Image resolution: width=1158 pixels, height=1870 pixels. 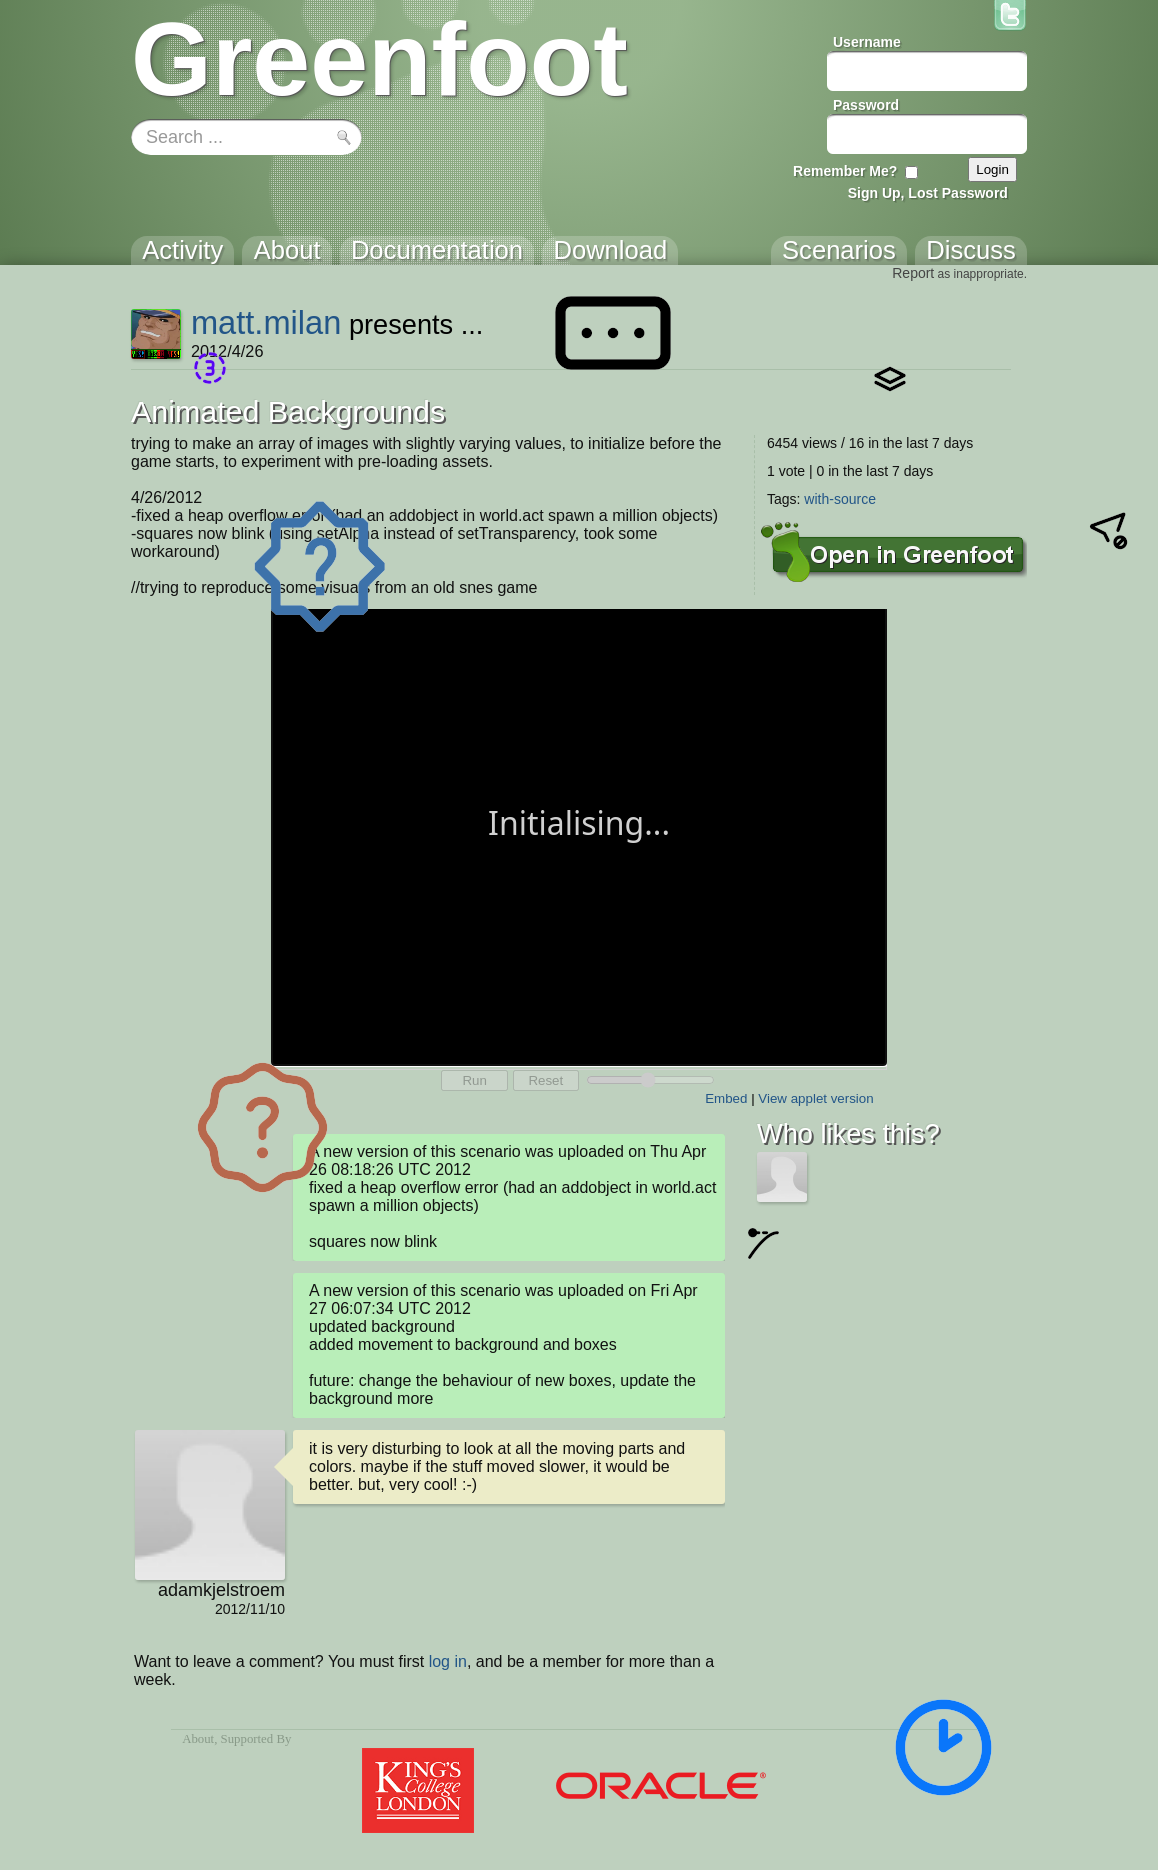 What do you see at coordinates (1108, 530) in the screenshot?
I see `disable location sharing` at bounding box center [1108, 530].